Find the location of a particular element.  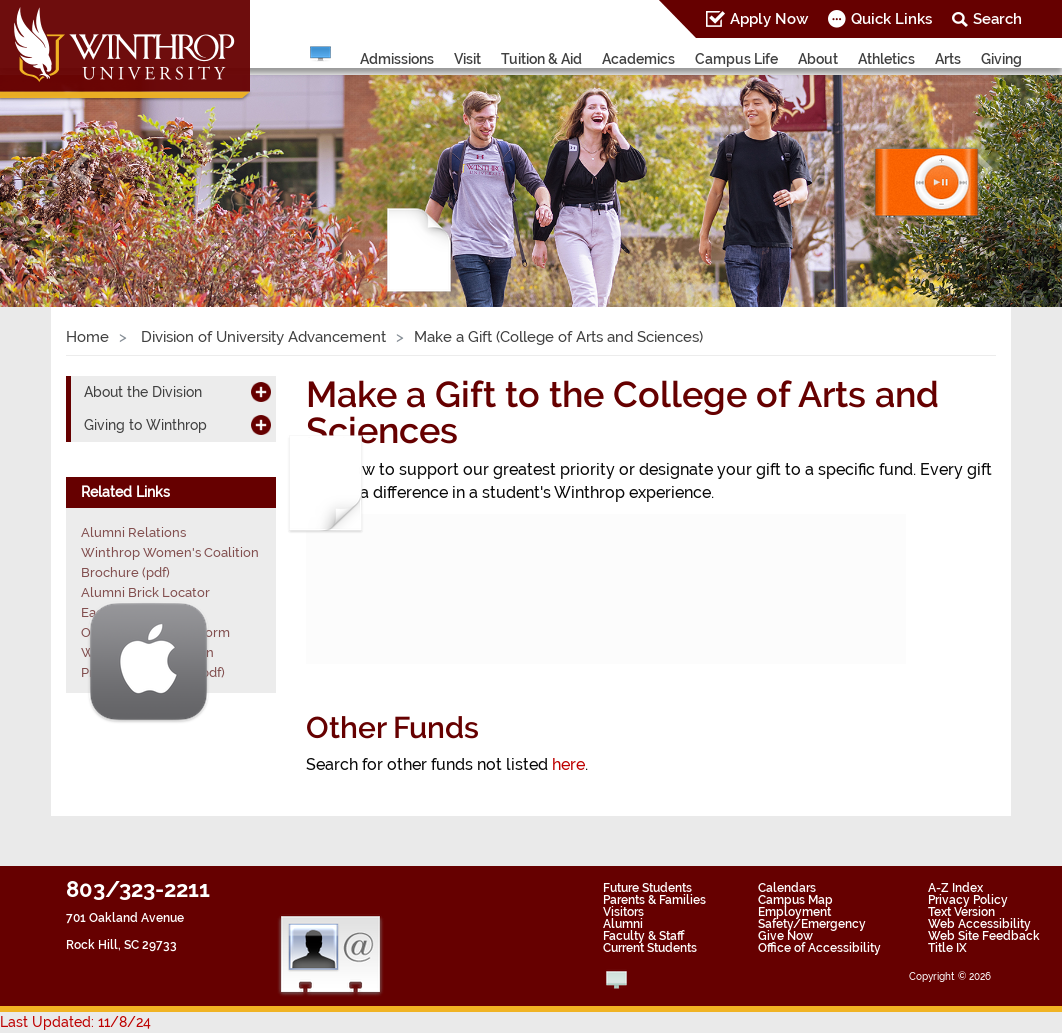

a blank document or stationery template is located at coordinates (325, 485).